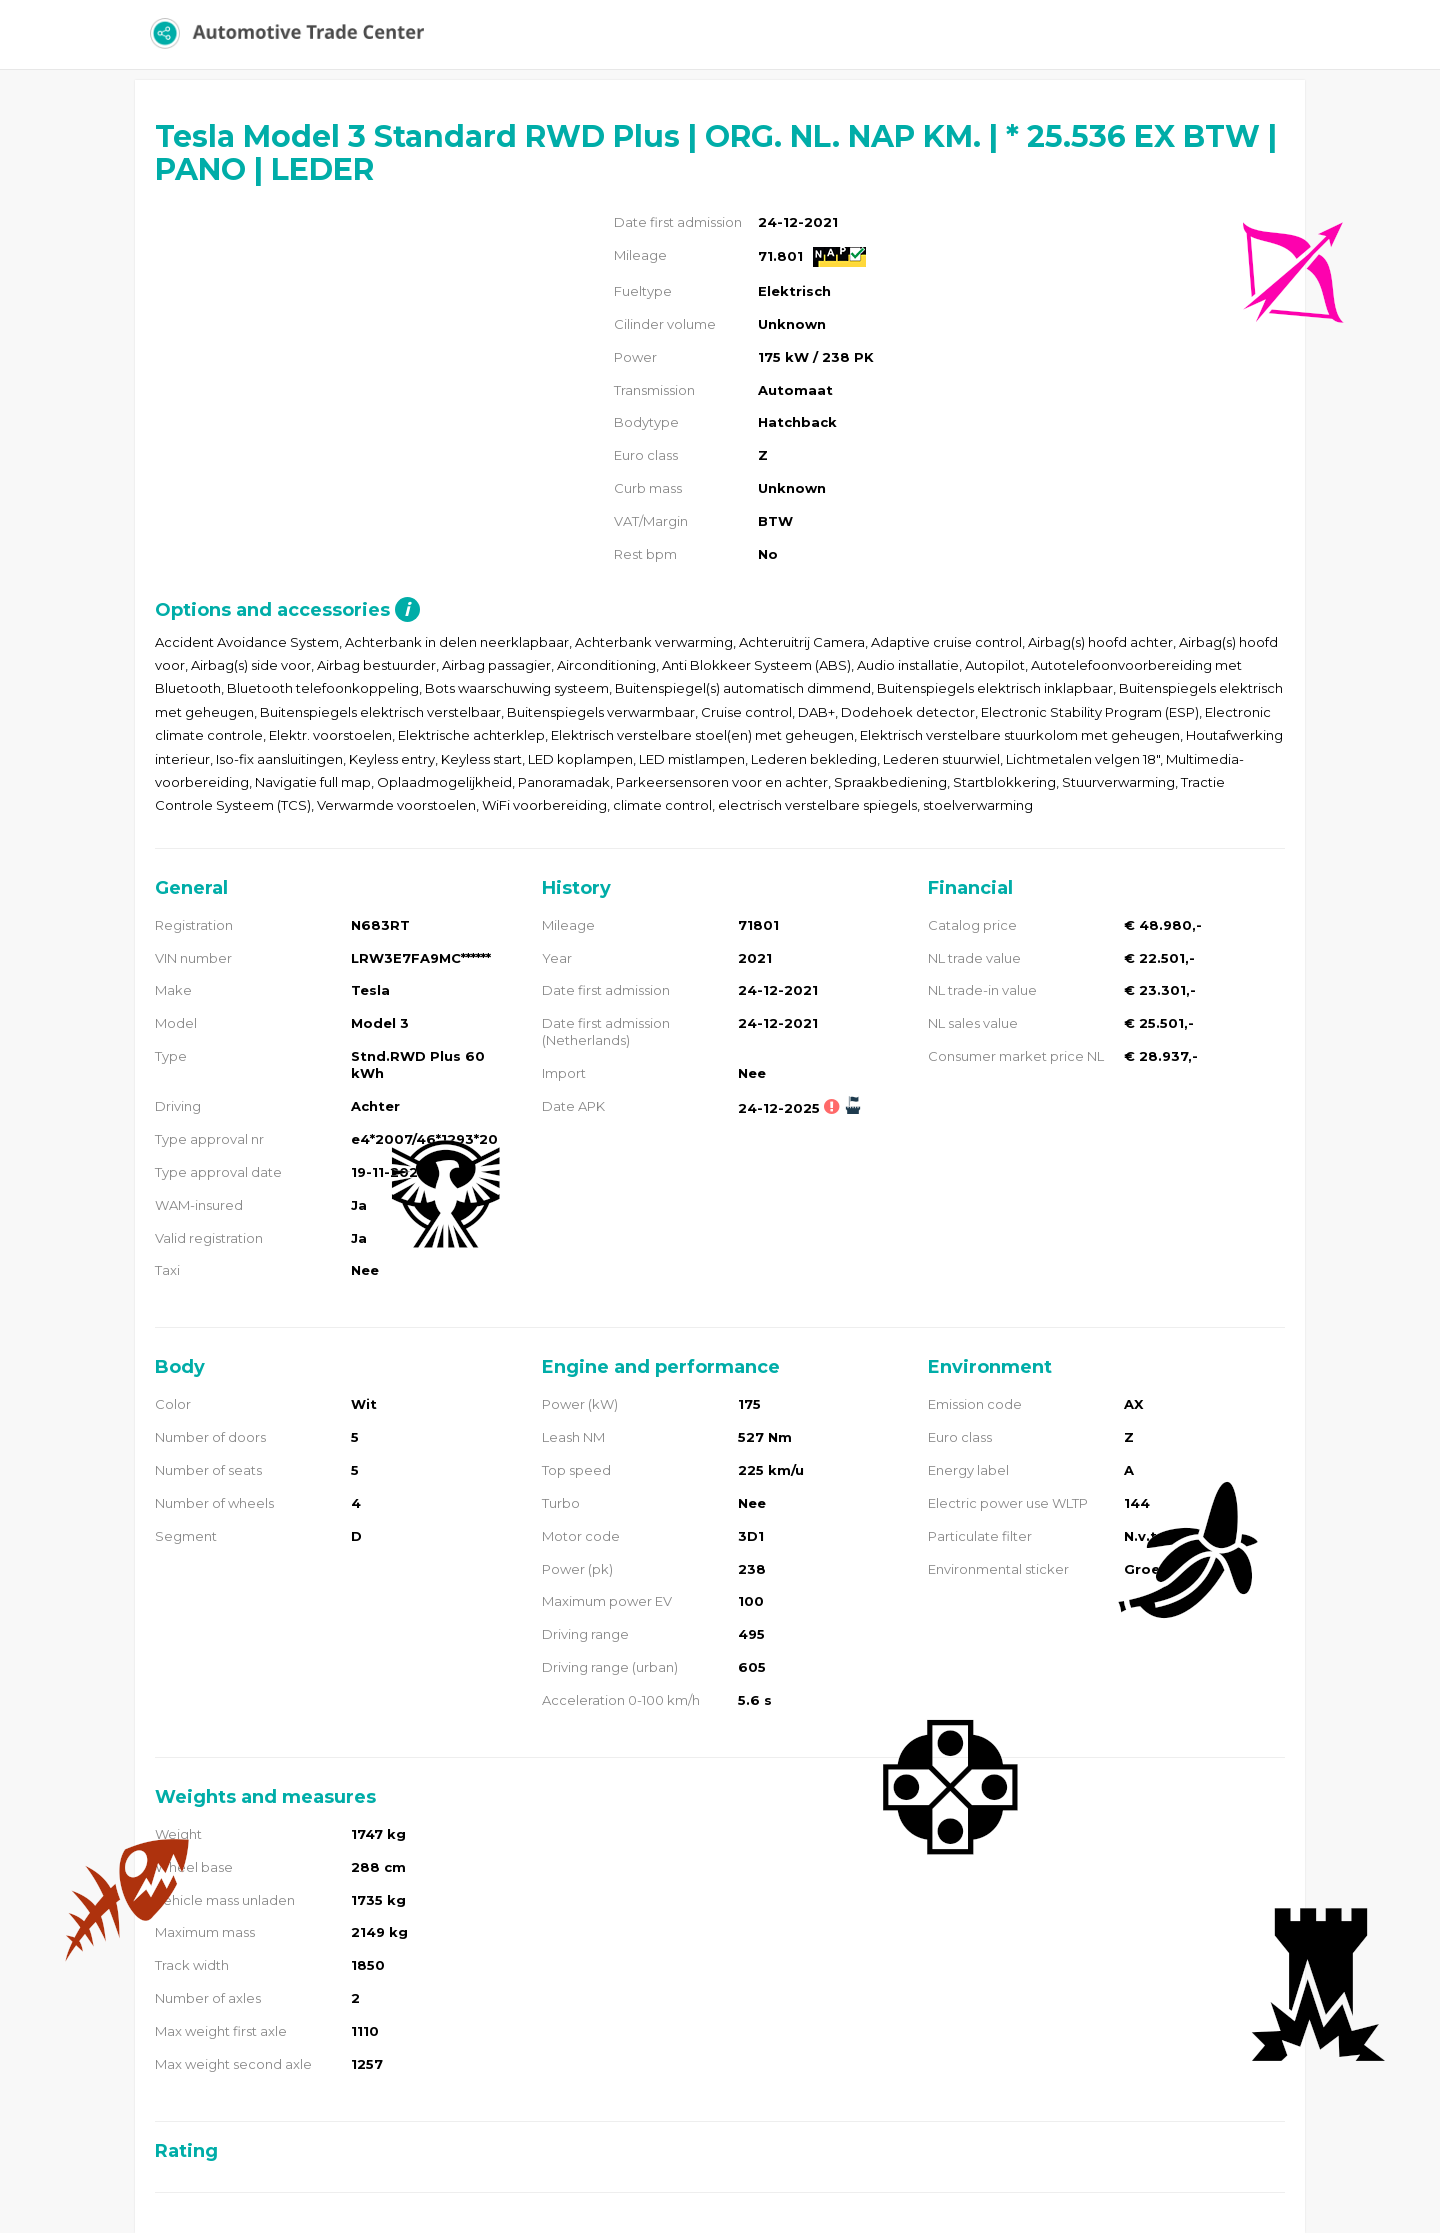 The image size is (1440, 2233). I want to click on capture the flag or territory marker, so click(853, 1105).